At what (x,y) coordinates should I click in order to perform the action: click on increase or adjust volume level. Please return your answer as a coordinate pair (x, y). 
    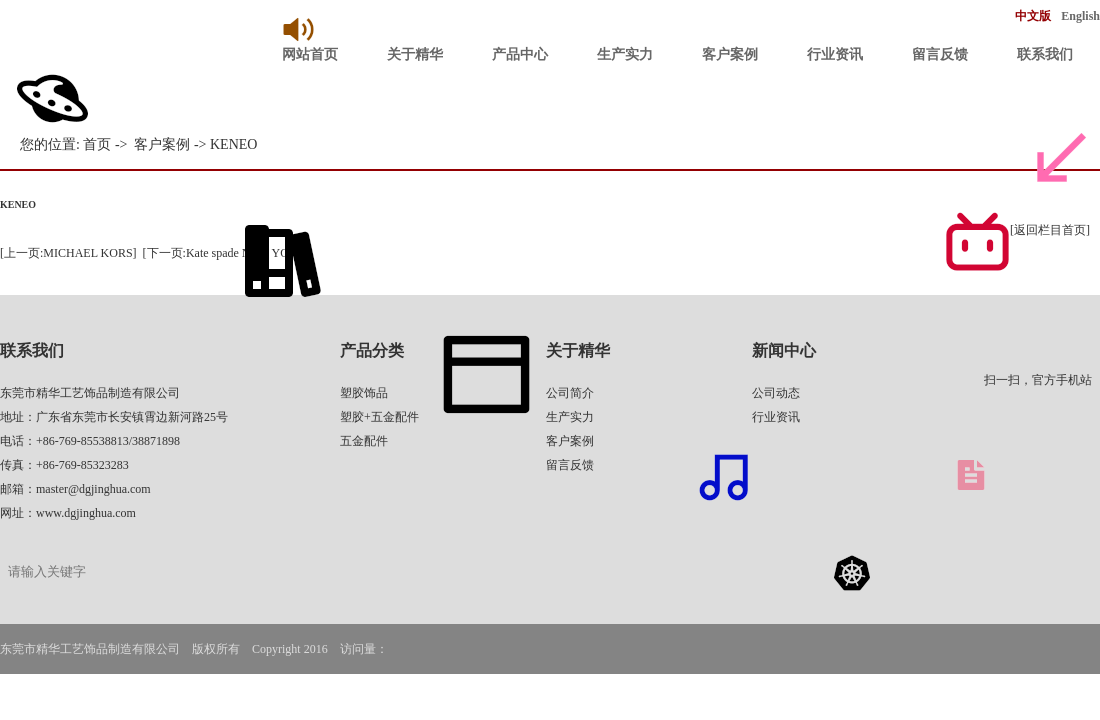
    Looking at the image, I should click on (298, 29).